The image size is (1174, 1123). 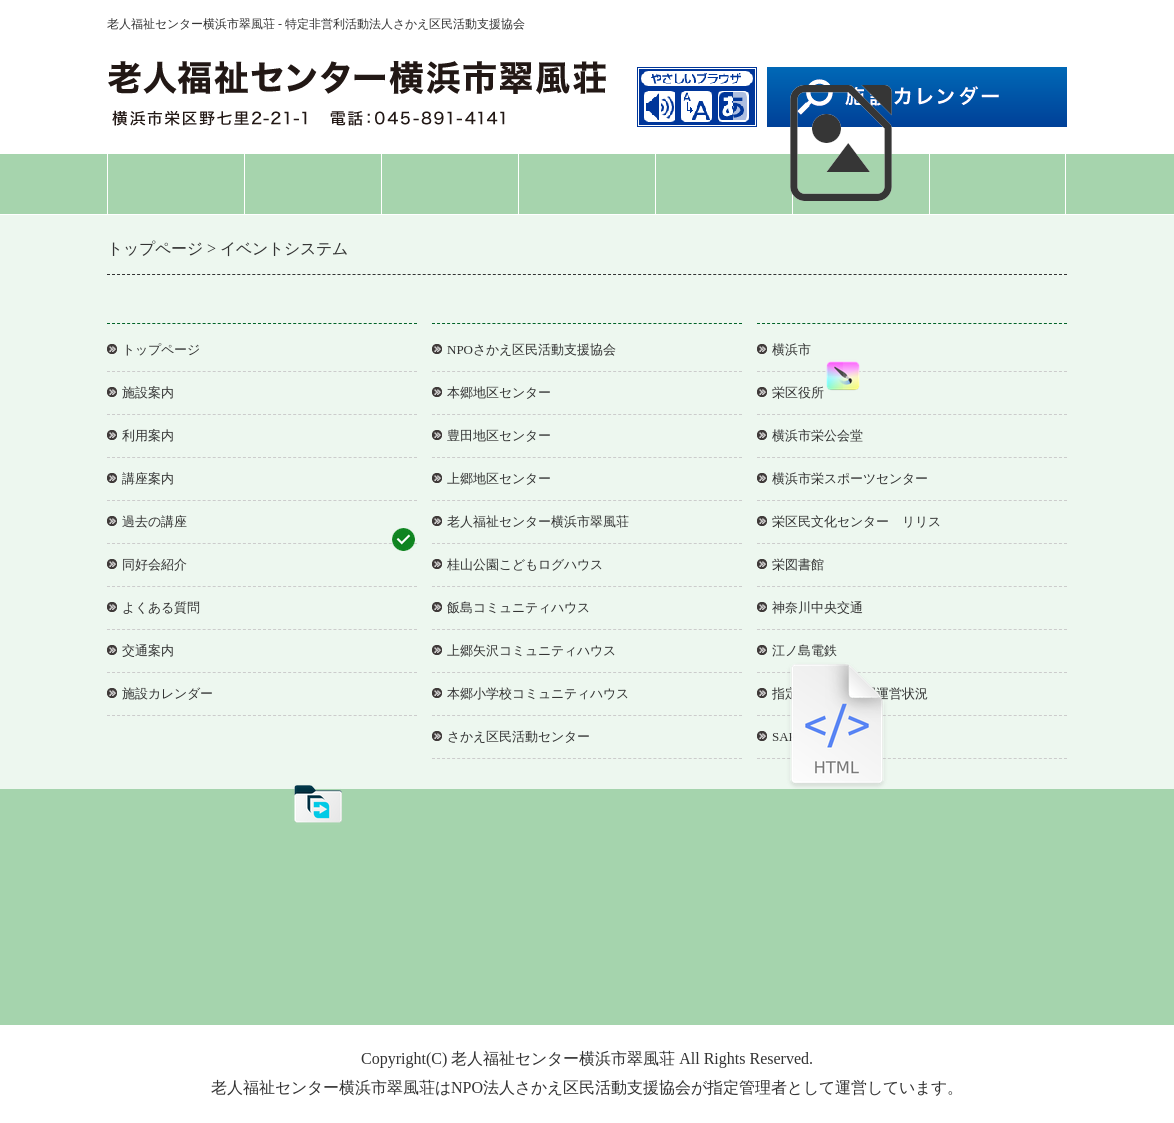 I want to click on open a Krita project file, so click(x=843, y=375).